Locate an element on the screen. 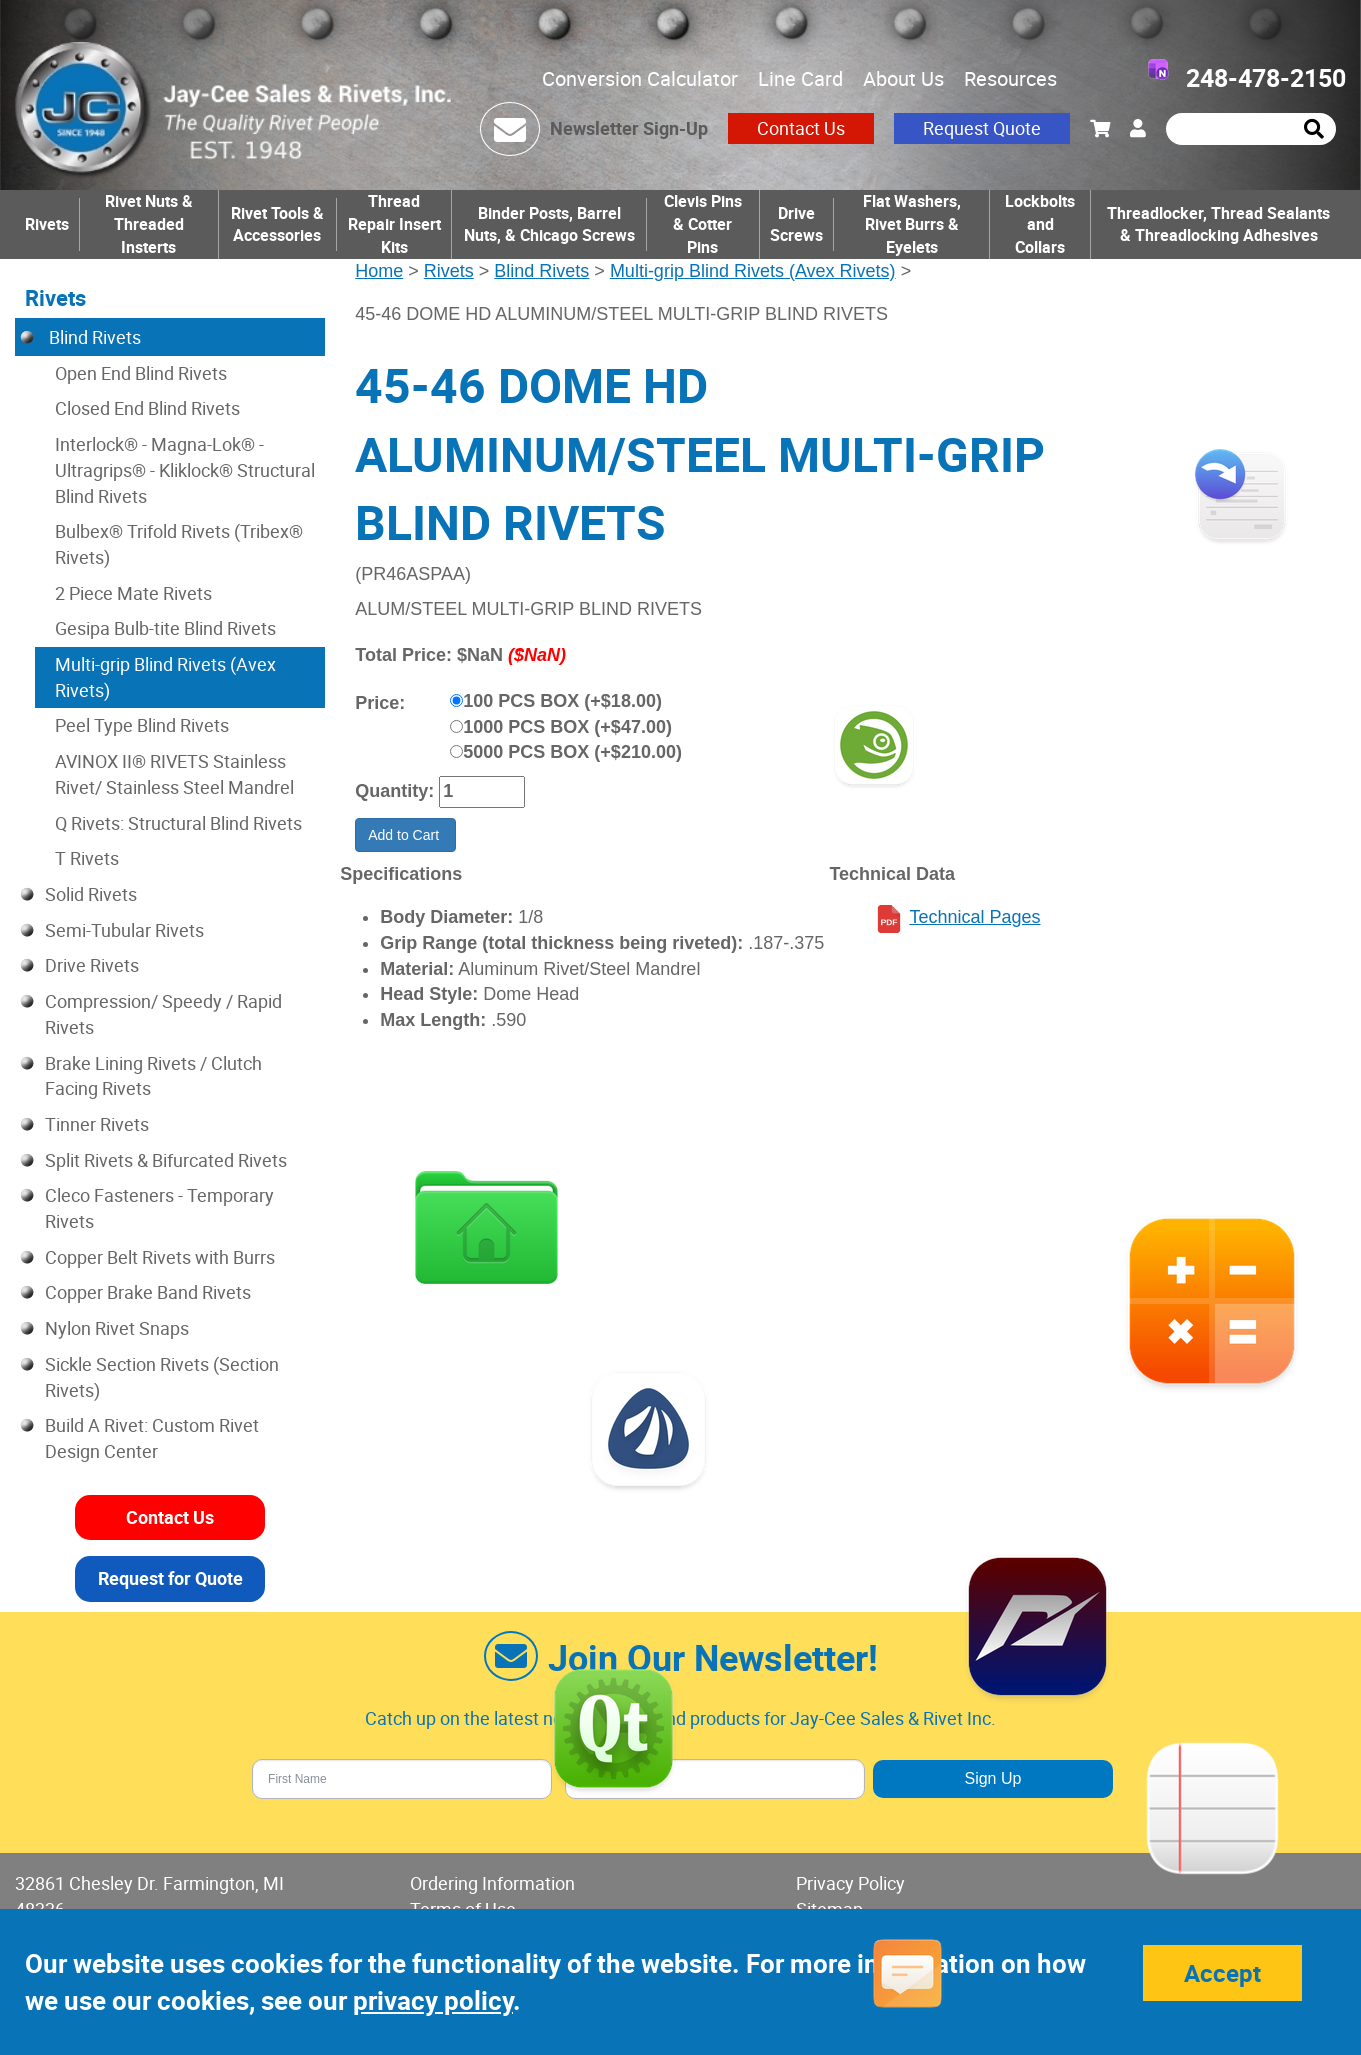  open Microsoft OneNote is located at coordinates (1158, 69).